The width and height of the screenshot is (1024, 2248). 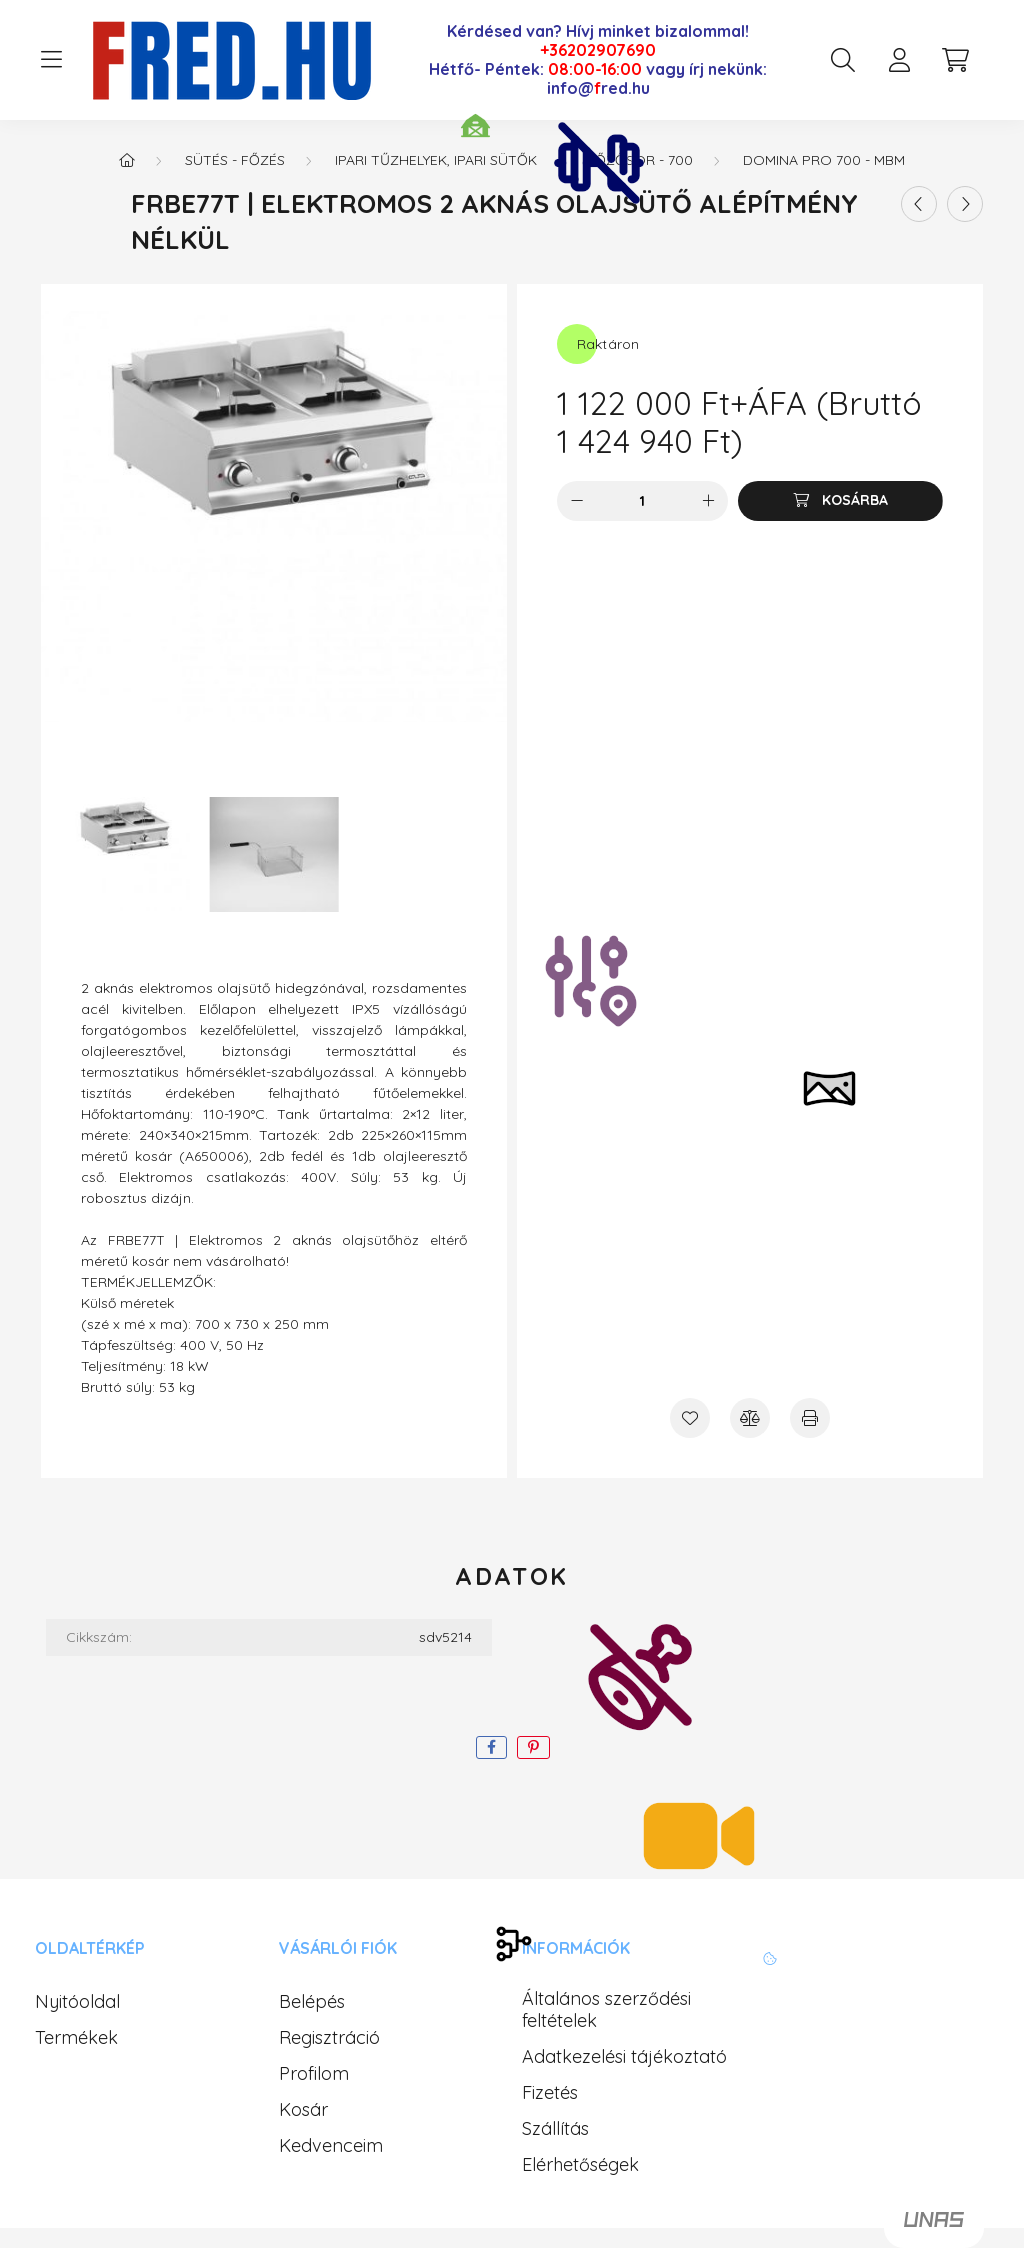 I want to click on view tournament bracket, so click(x=514, y=1944).